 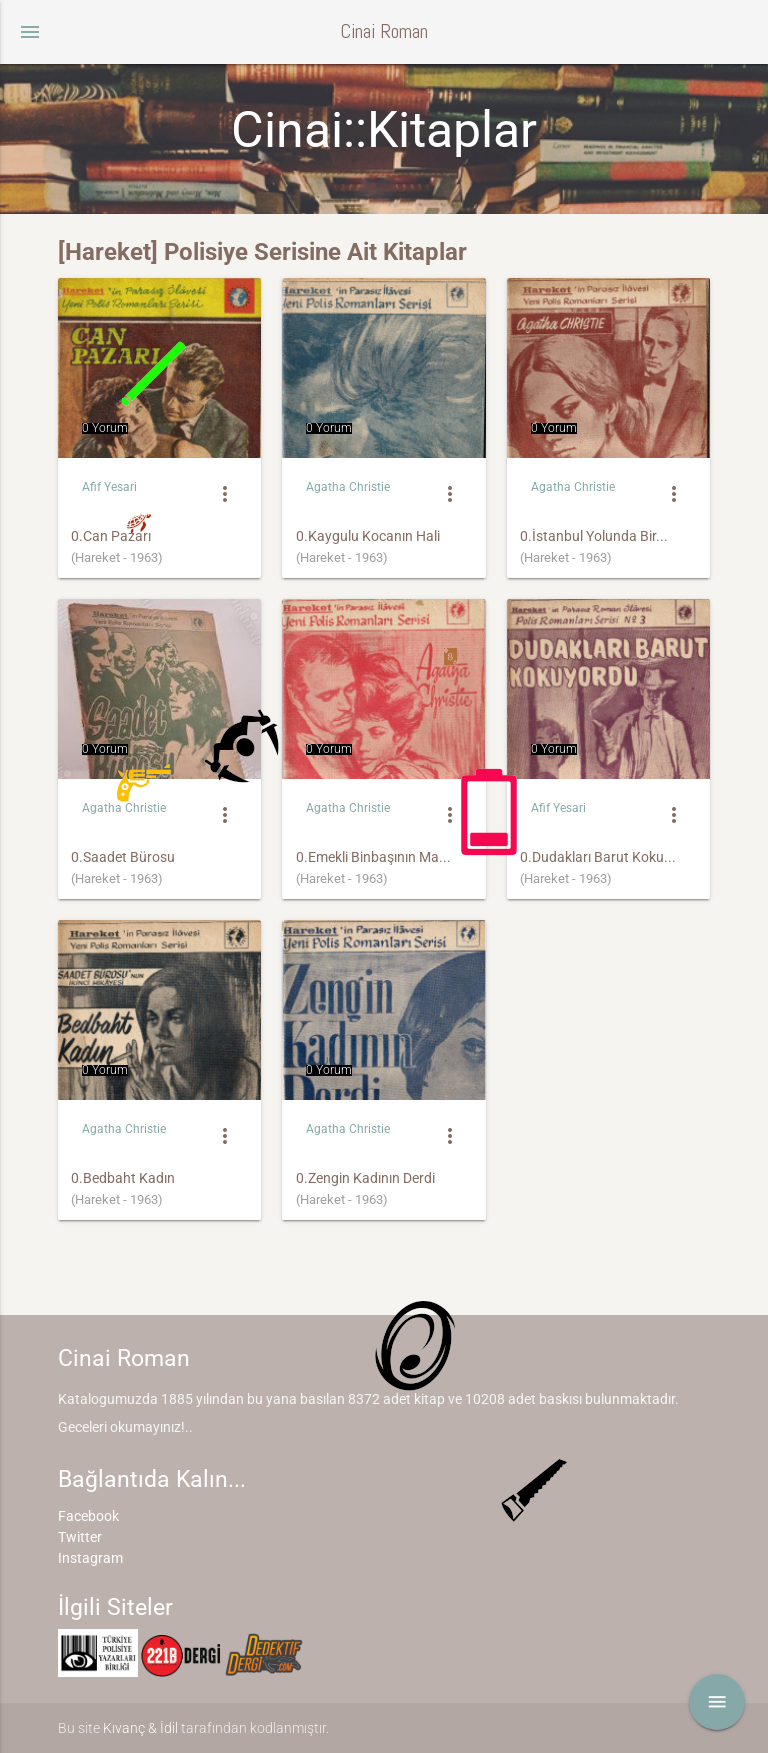 What do you see at coordinates (450, 656) in the screenshot?
I see `eight of clubs playing card` at bounding box center [450, 656].